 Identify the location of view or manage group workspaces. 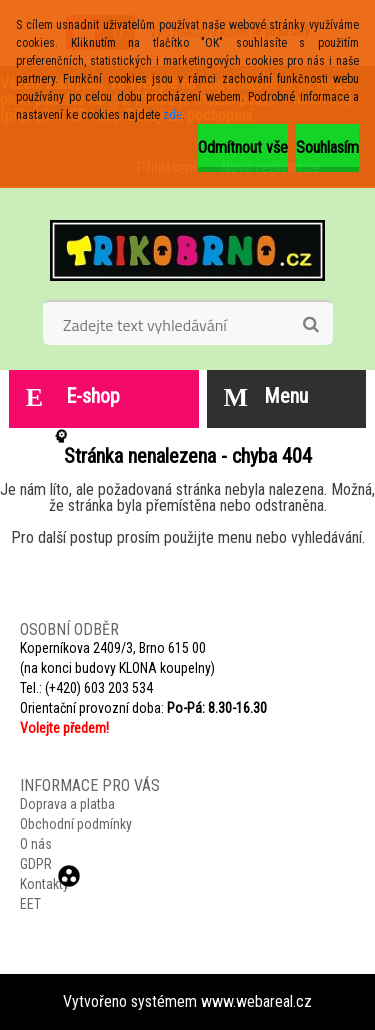
(69, 876).